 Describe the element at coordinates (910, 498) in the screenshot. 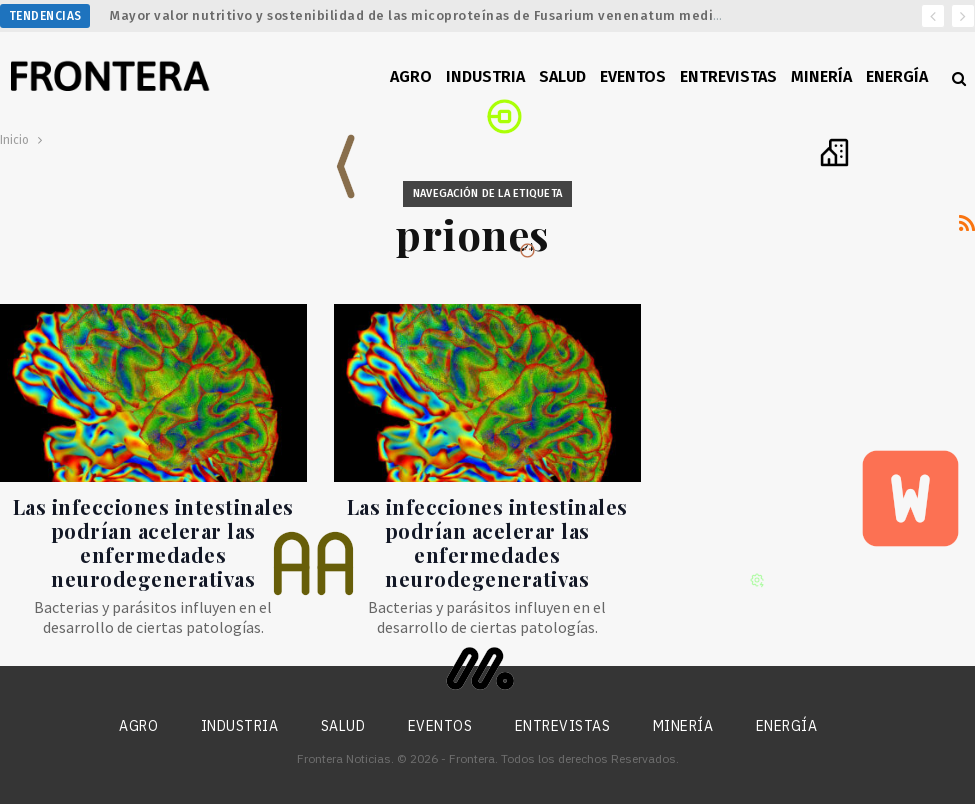

I see `open Wikipedia or wiki-related content` at that location.